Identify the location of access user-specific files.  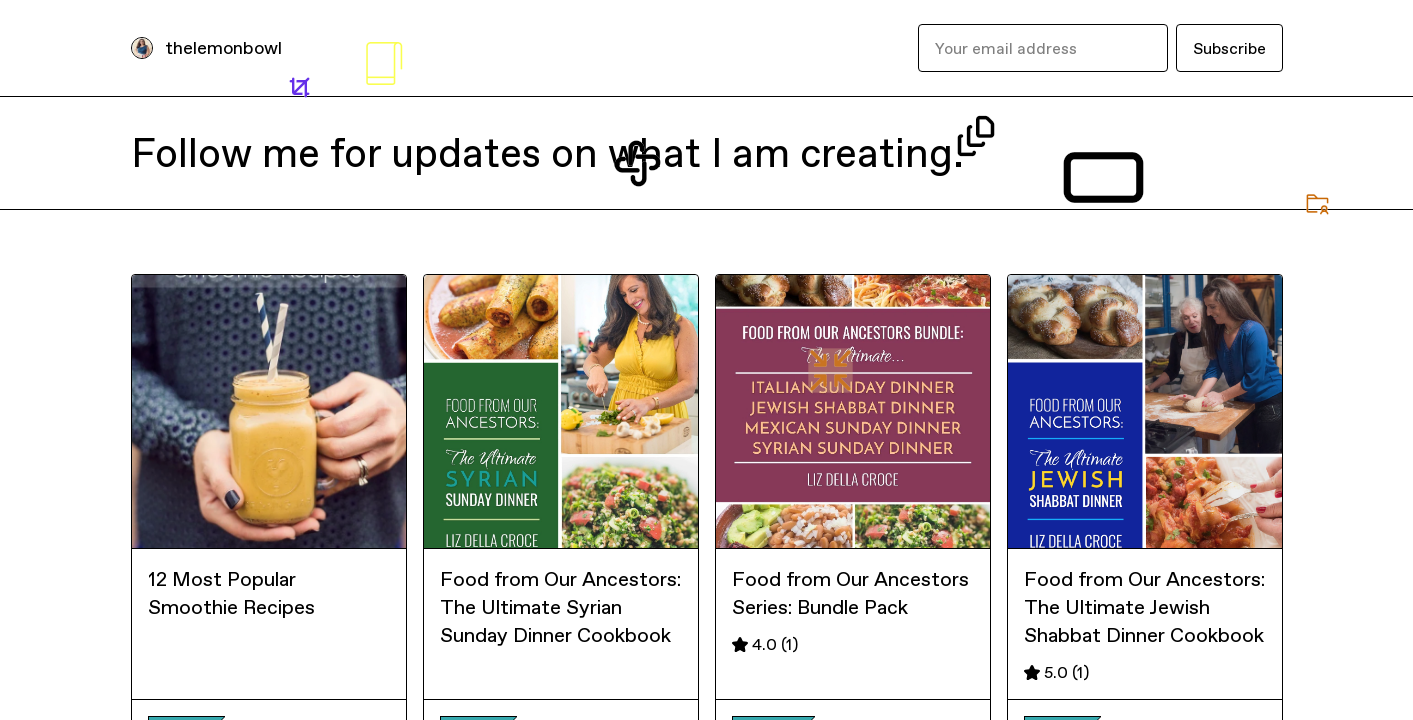
(1317, 203).